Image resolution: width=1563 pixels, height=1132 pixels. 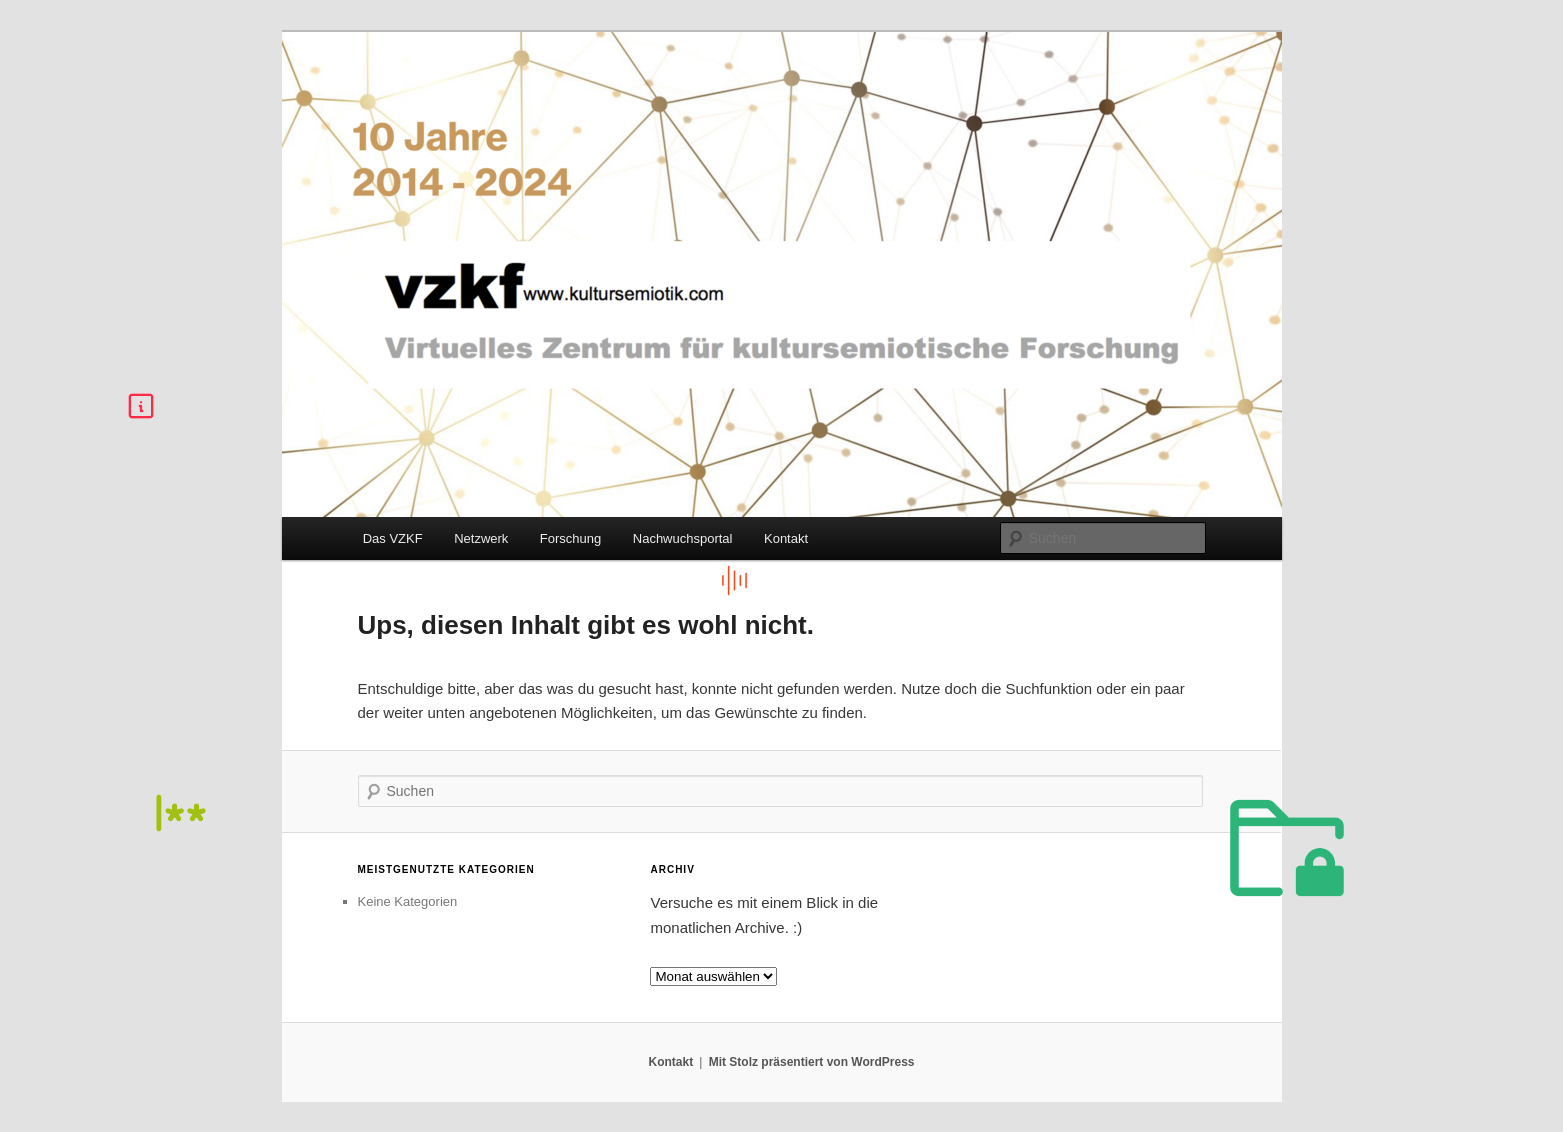 I want to click on audio or sound visualization, so click(x=734, y=580).